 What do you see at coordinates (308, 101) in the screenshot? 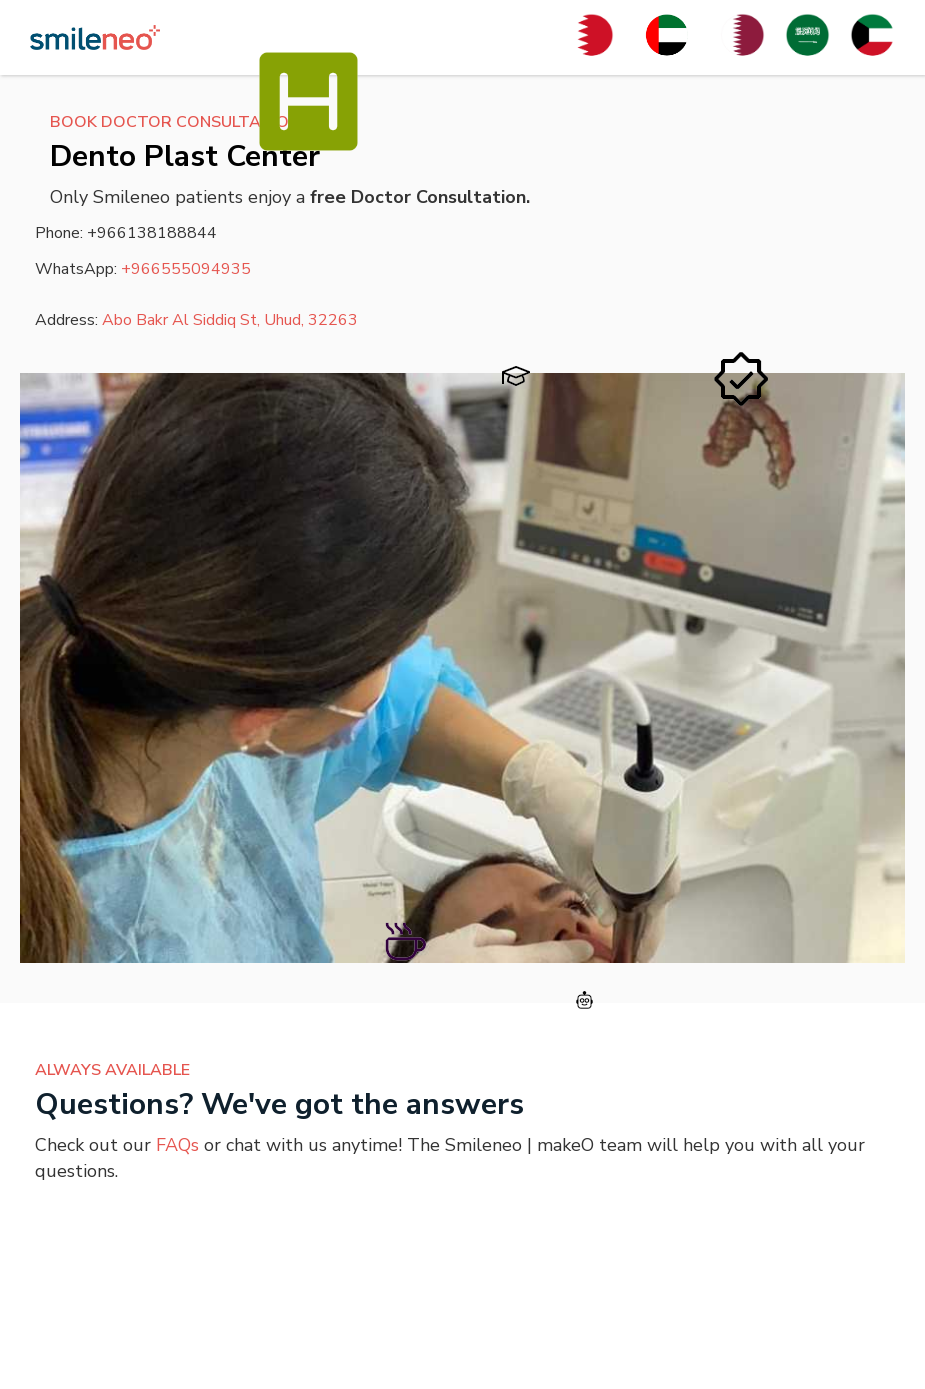
I see `format text as a heading` at bounding box center [308, 101].